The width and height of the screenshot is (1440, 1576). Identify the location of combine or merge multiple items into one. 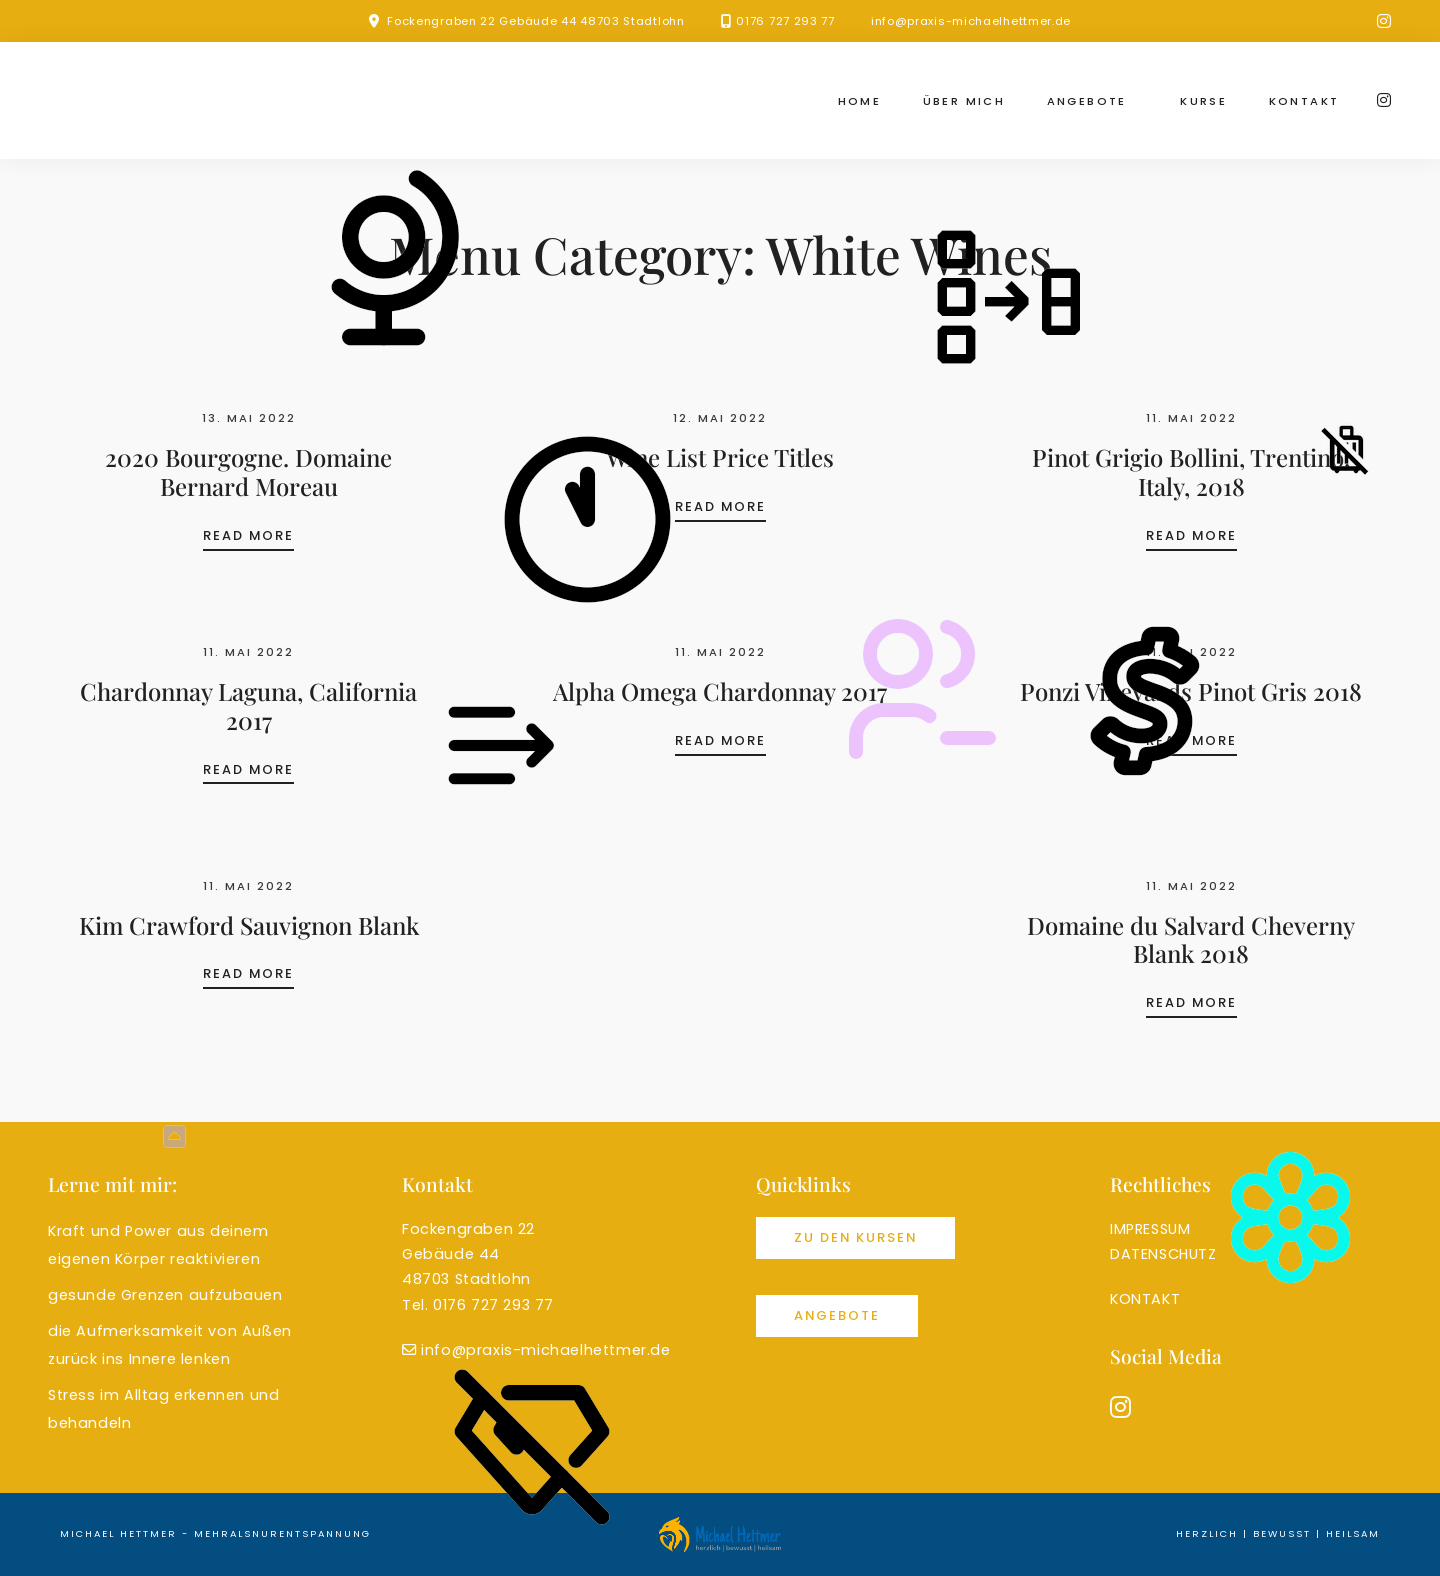
(1004, 297).